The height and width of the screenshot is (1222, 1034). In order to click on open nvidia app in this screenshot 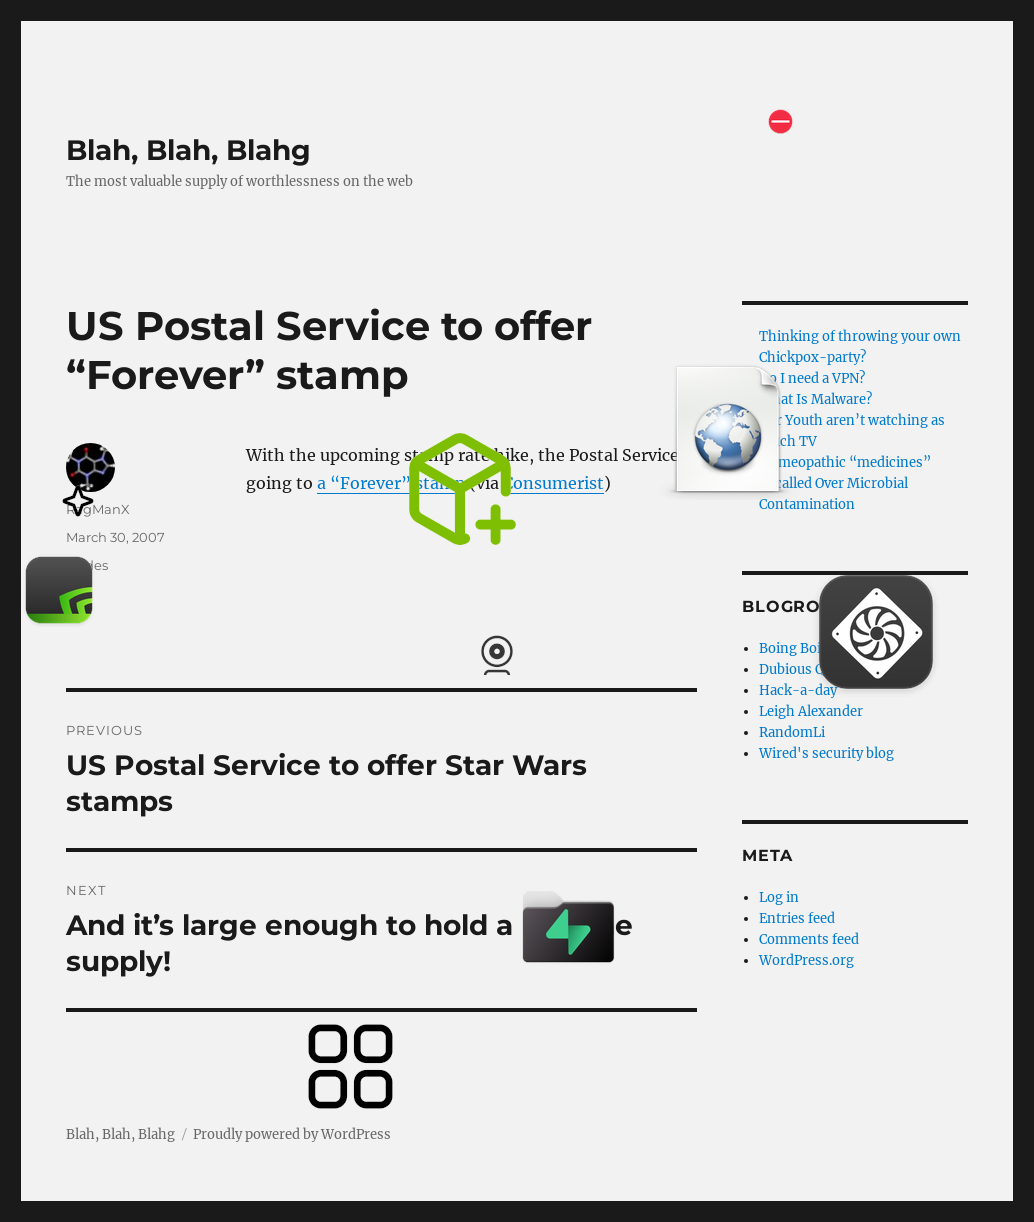, I will do `click(59, 590)`.